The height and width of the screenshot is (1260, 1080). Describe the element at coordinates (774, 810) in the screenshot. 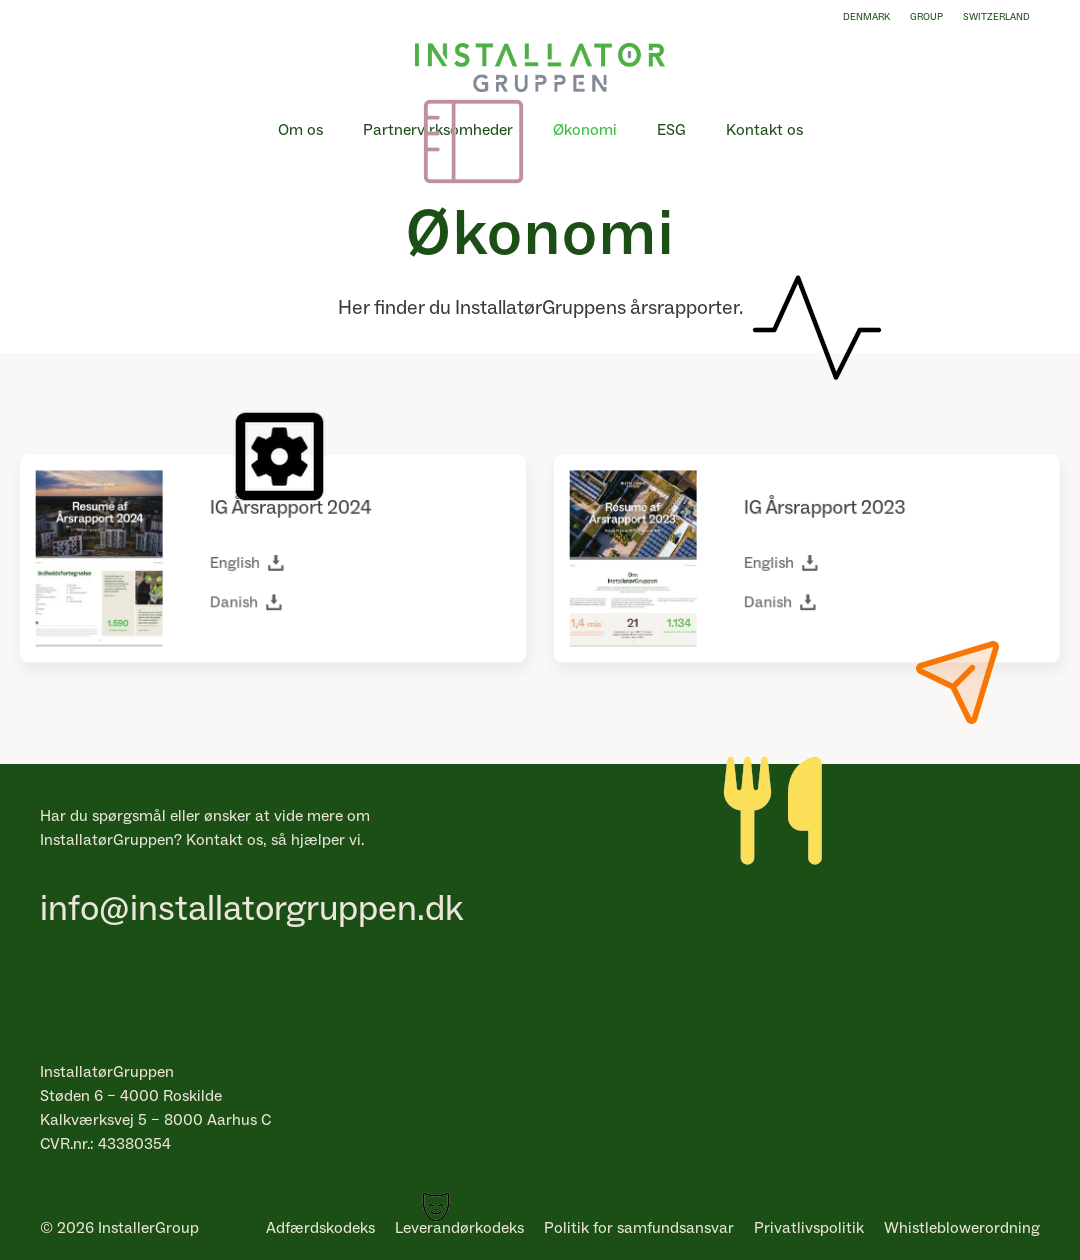

I see `access food and dining options` at that location.